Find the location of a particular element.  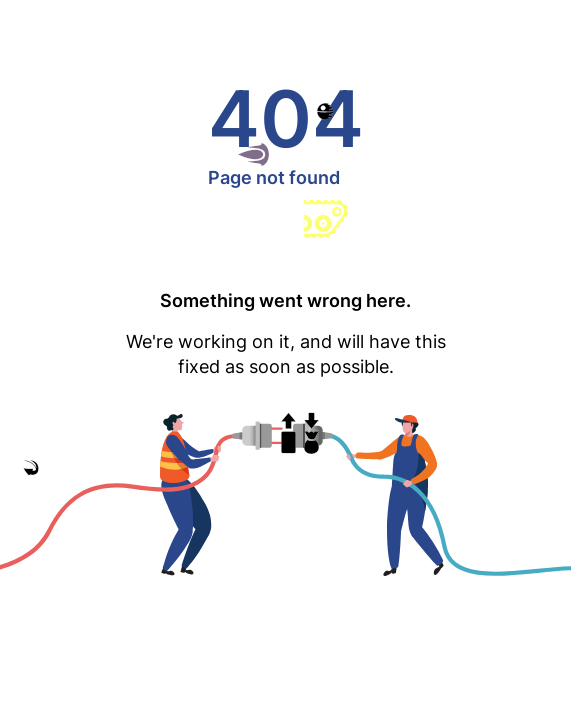

select the lucifer cannon weapon is located at coordinates (253, 154).